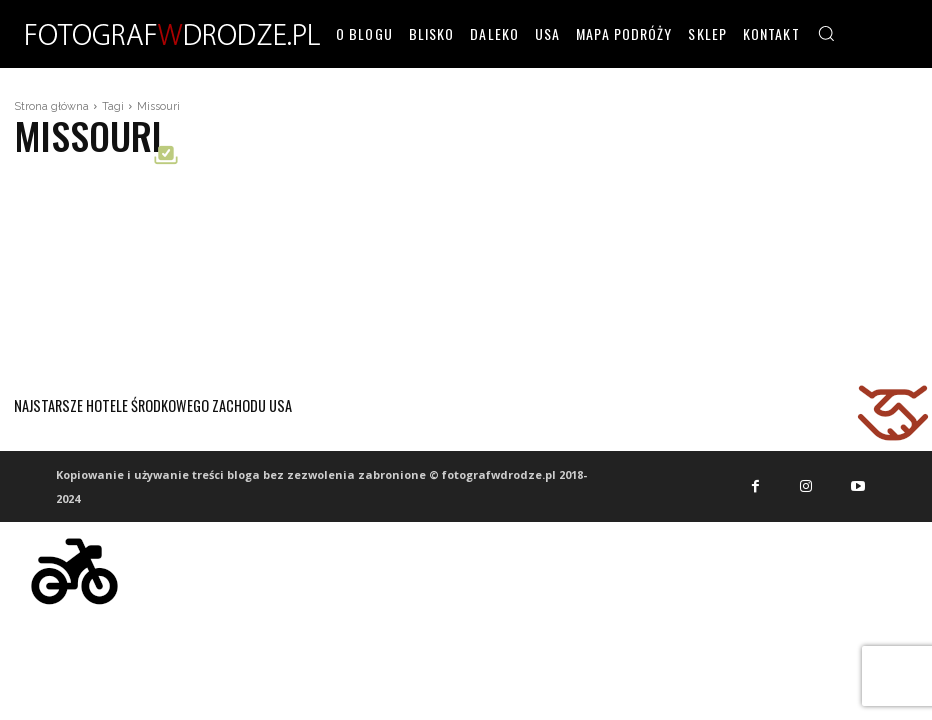  What do you see at coordinates (74, 572) in the screenshot?
I see `select motorcycle as vehicle type` at bounding box center [74, 572].